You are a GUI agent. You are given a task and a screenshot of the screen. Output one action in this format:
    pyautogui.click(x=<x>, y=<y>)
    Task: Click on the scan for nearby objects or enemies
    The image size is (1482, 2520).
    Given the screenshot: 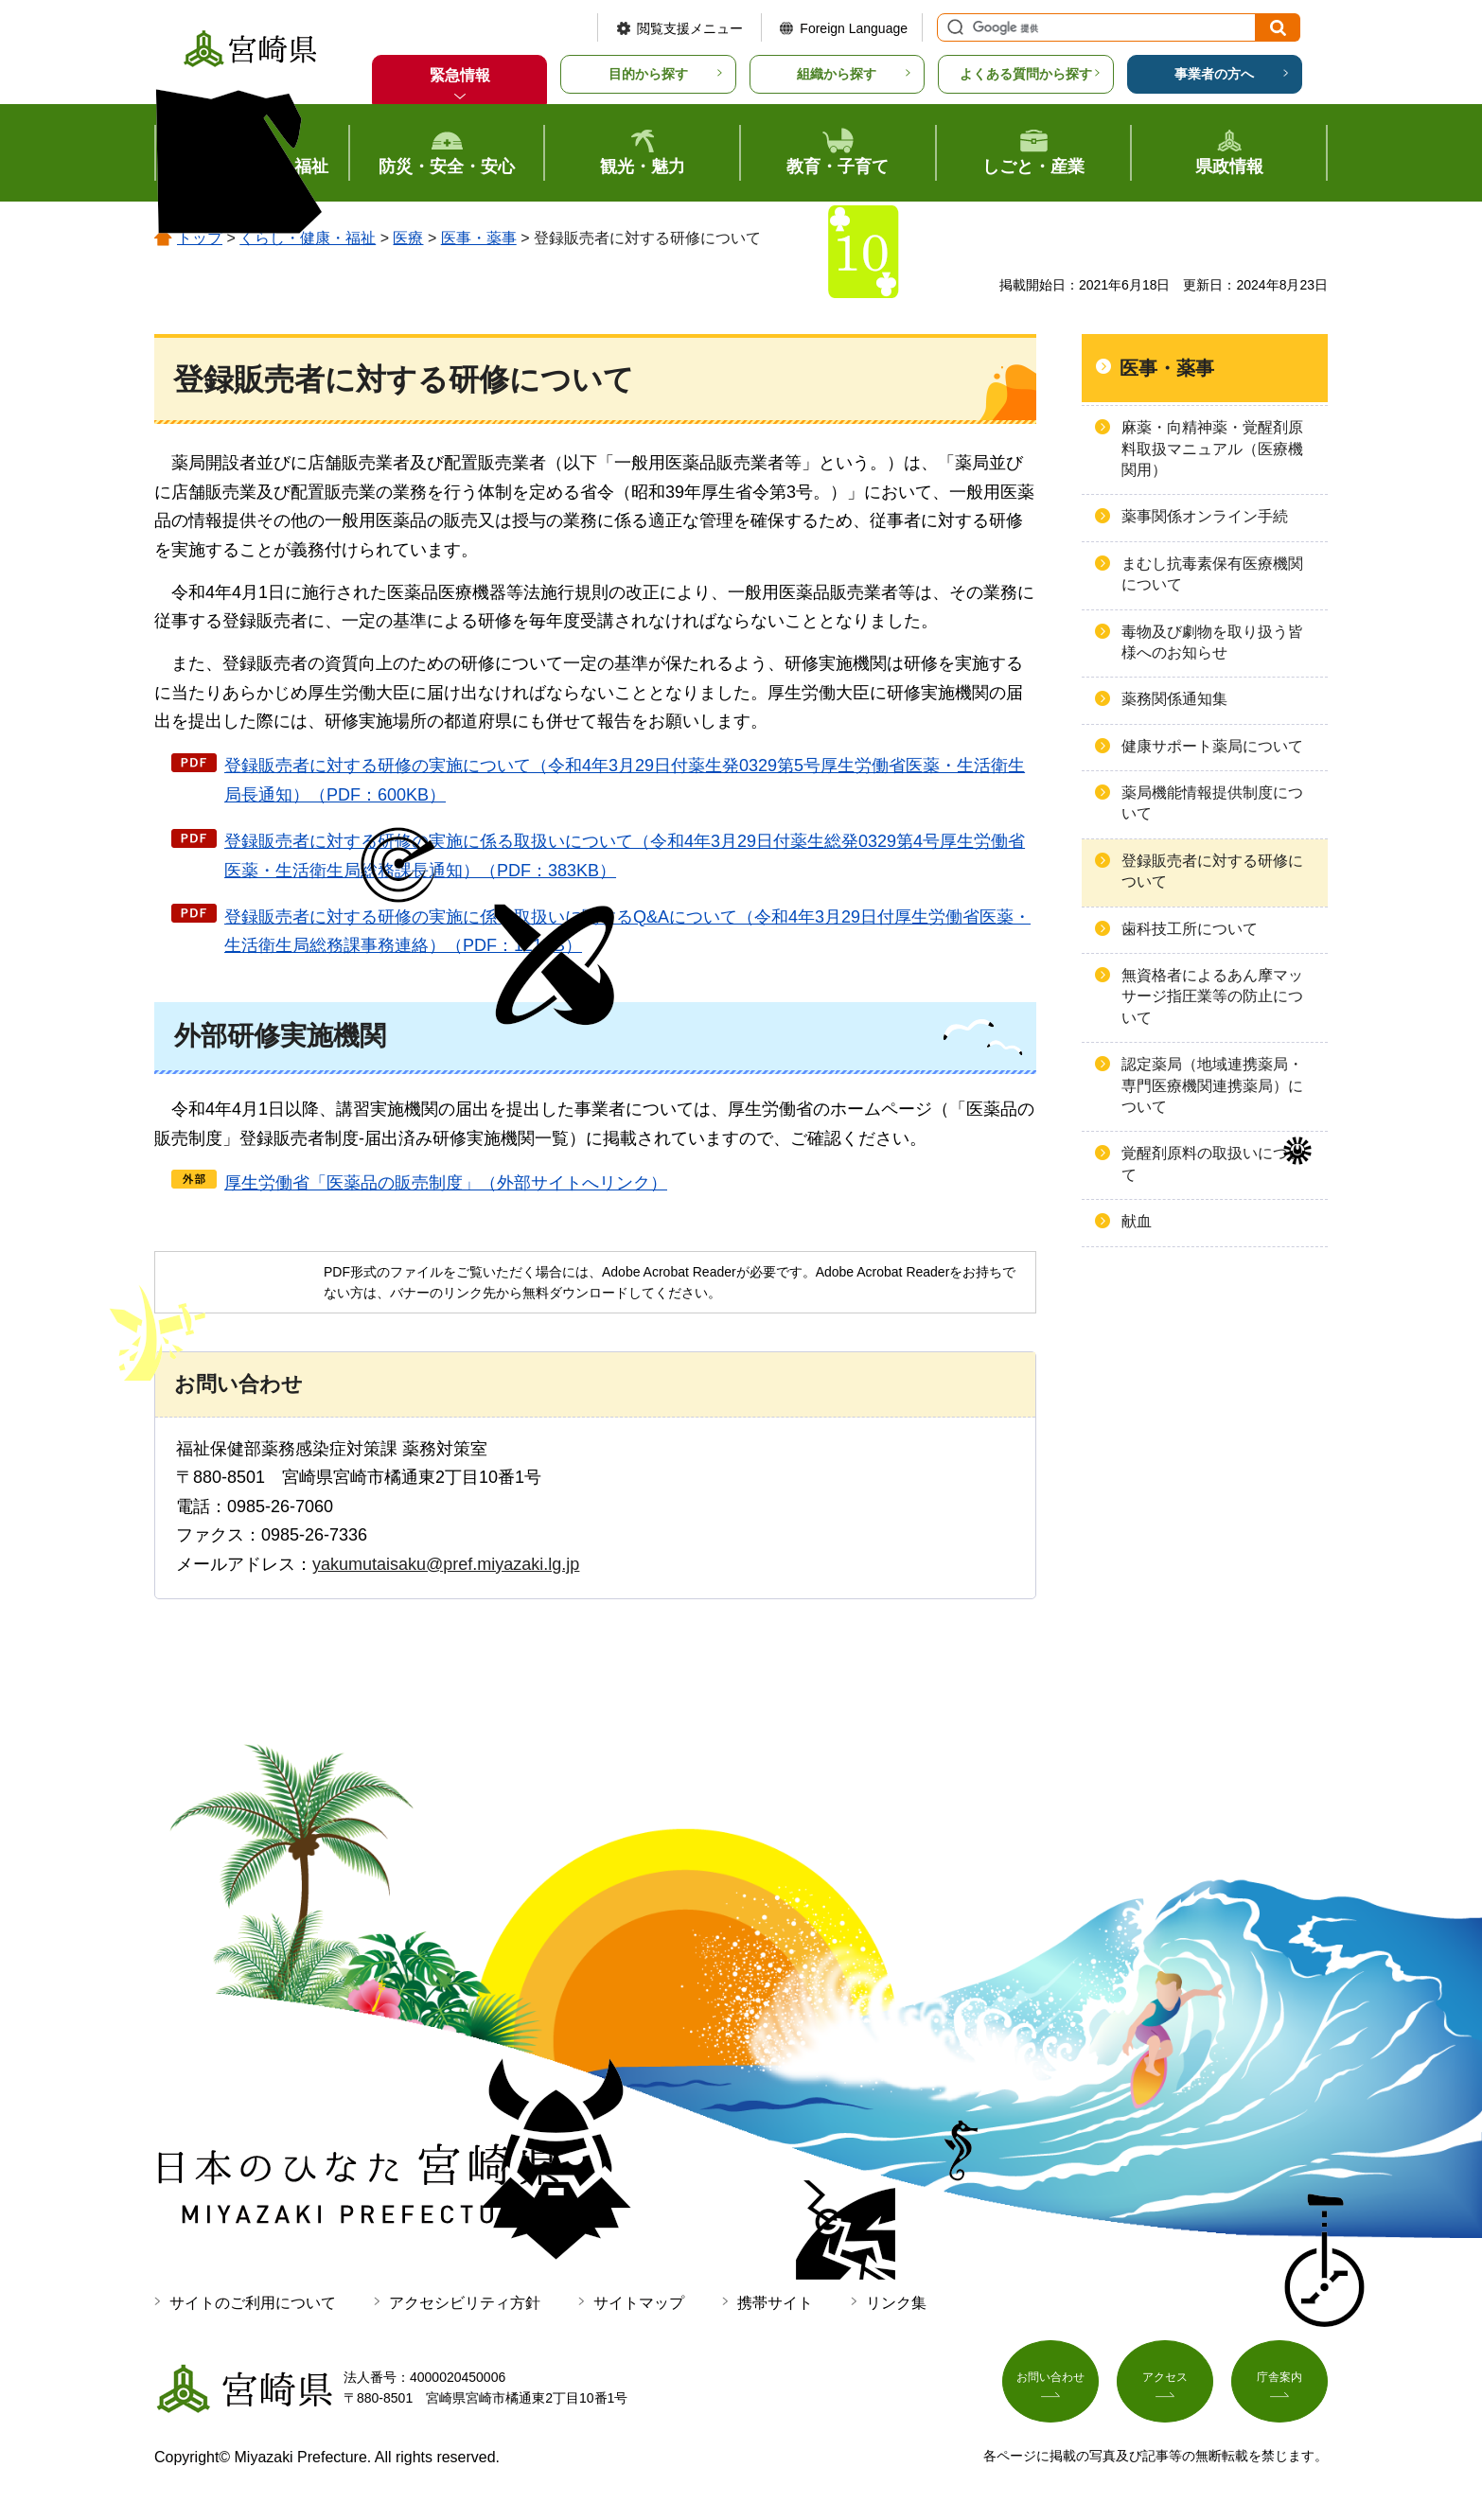 What is the action you would take?
    pyautogui.click(x=398, y=865)
    